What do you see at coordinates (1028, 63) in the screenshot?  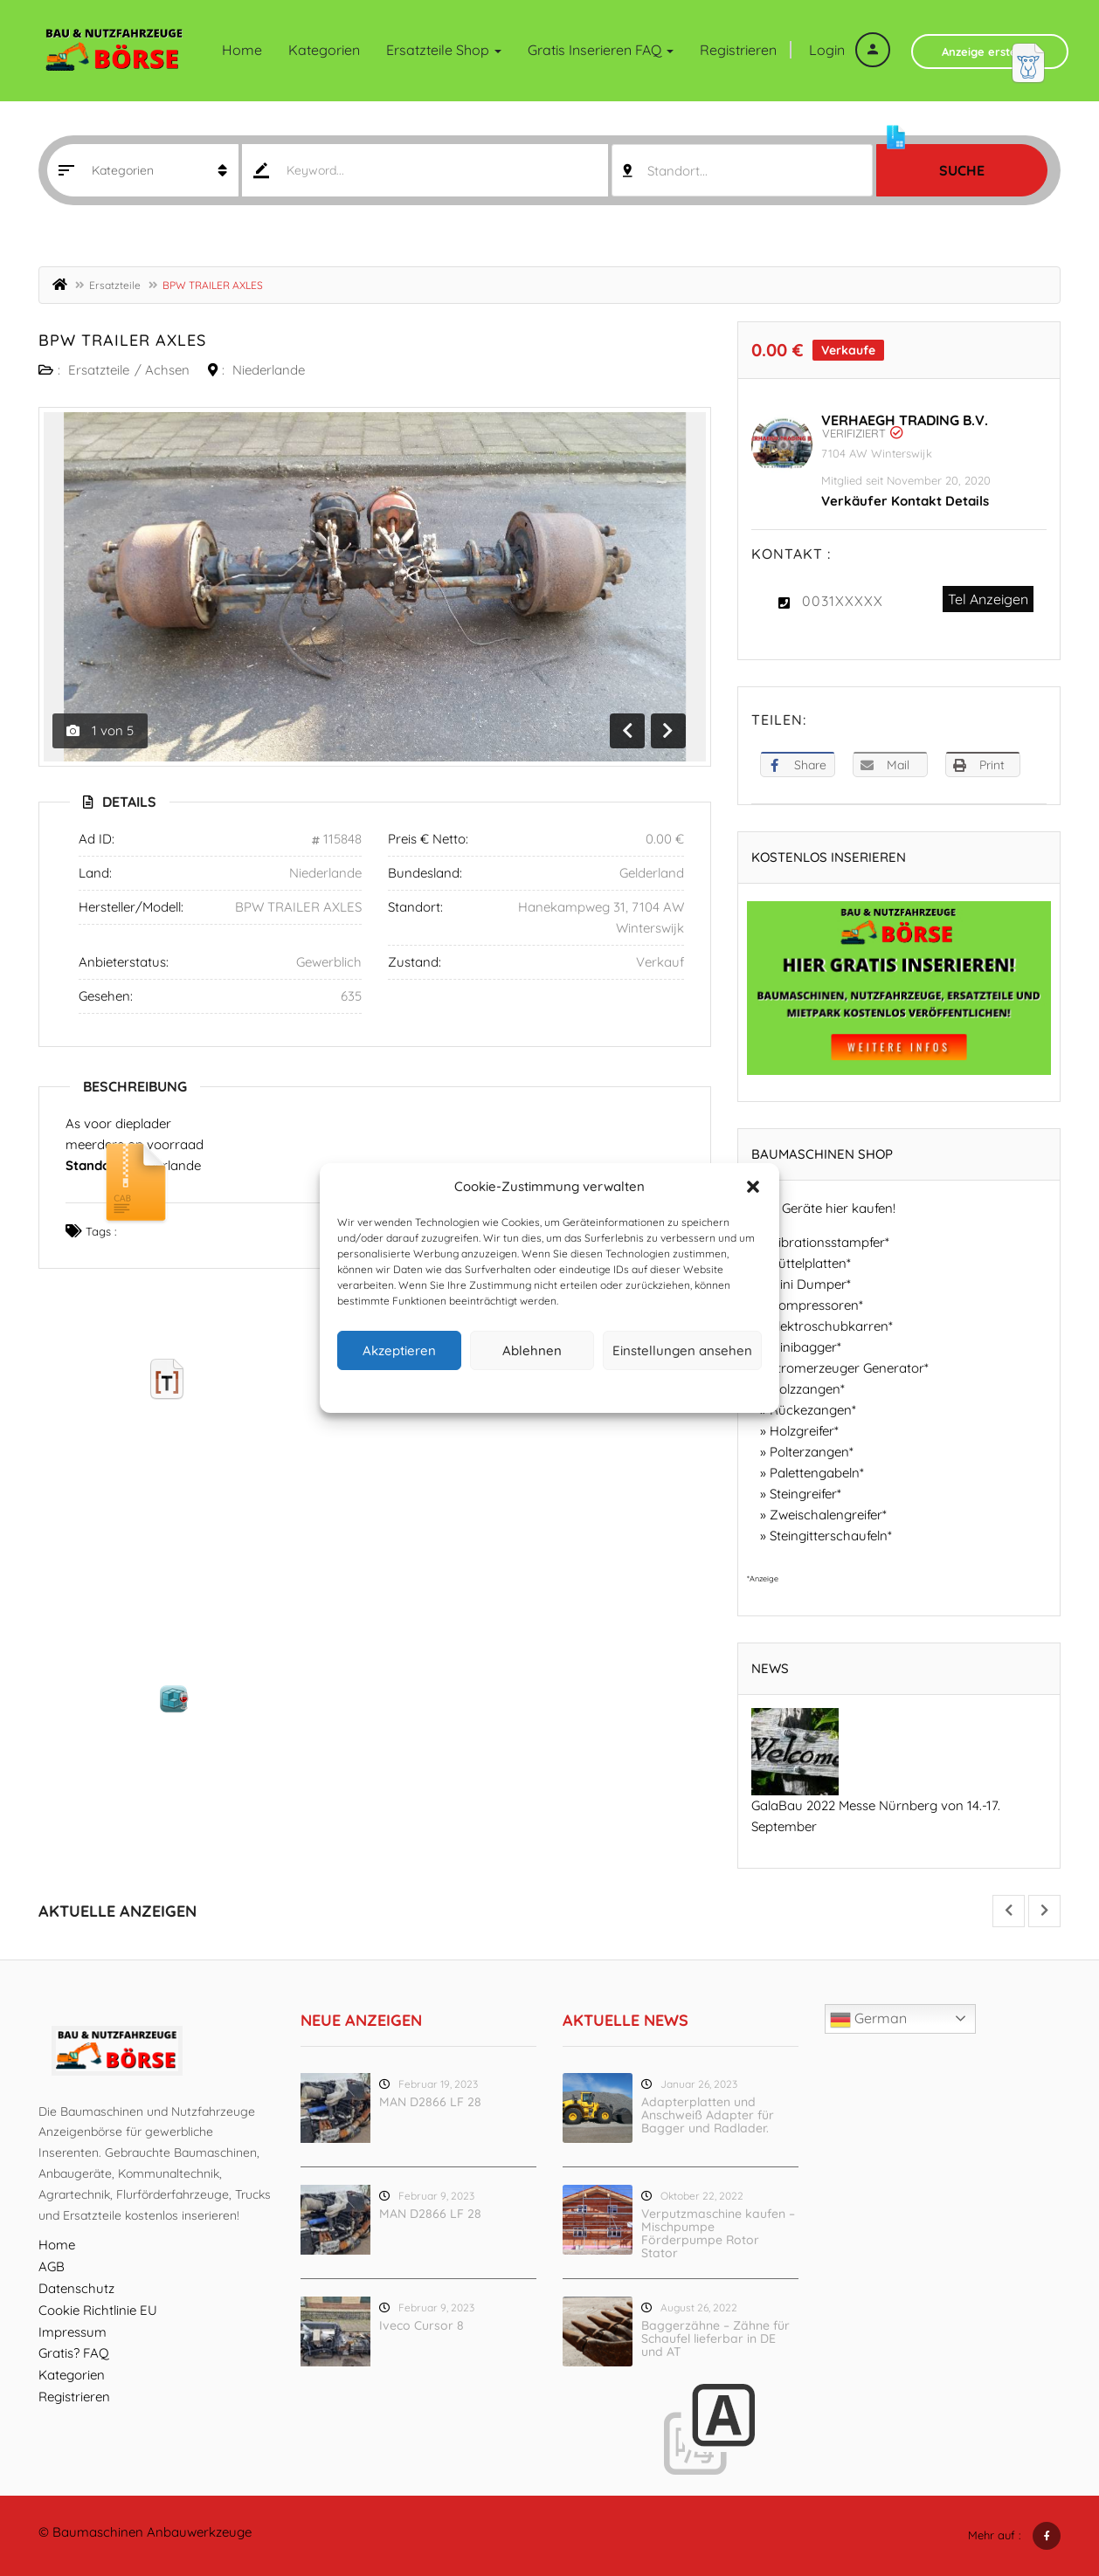 I see `a perl programming language file` at bounding box center [1028, 63].